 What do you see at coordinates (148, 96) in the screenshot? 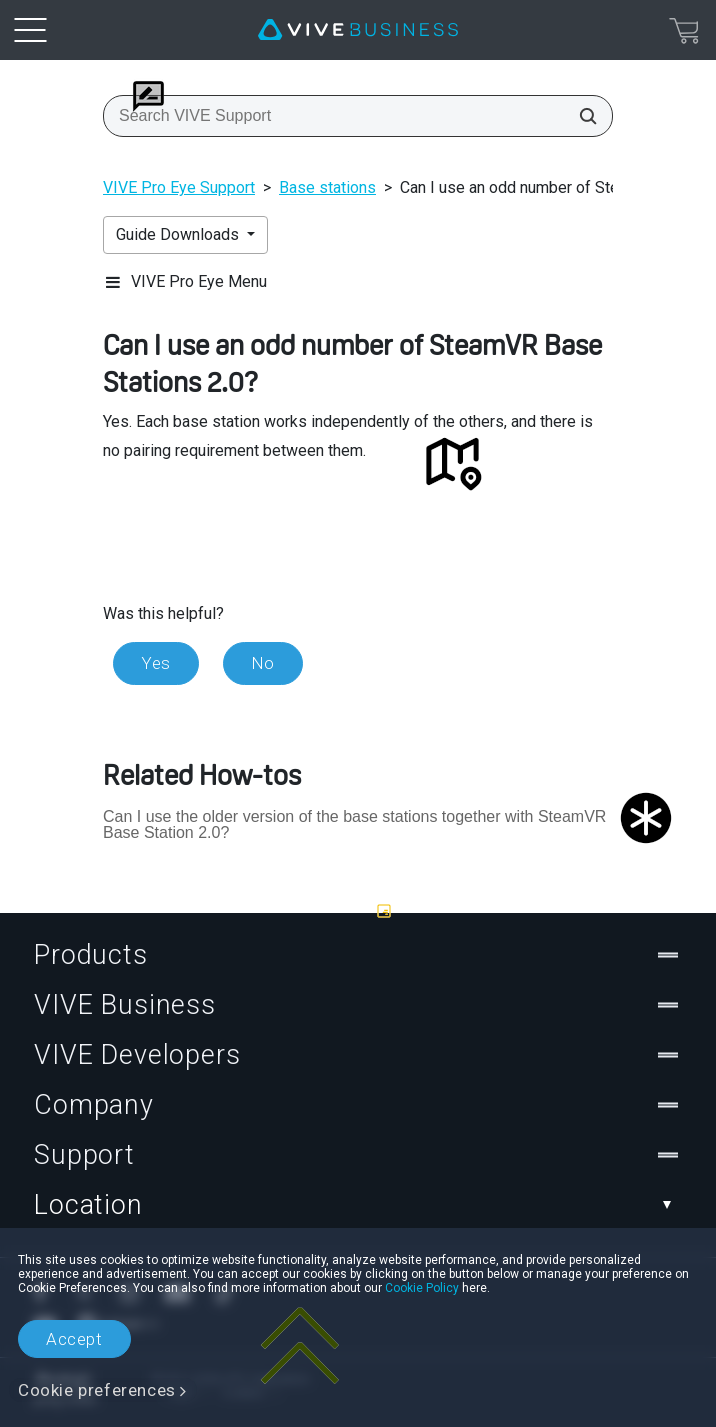
I see `write a review or feedback` at bounding box center [148, 96].